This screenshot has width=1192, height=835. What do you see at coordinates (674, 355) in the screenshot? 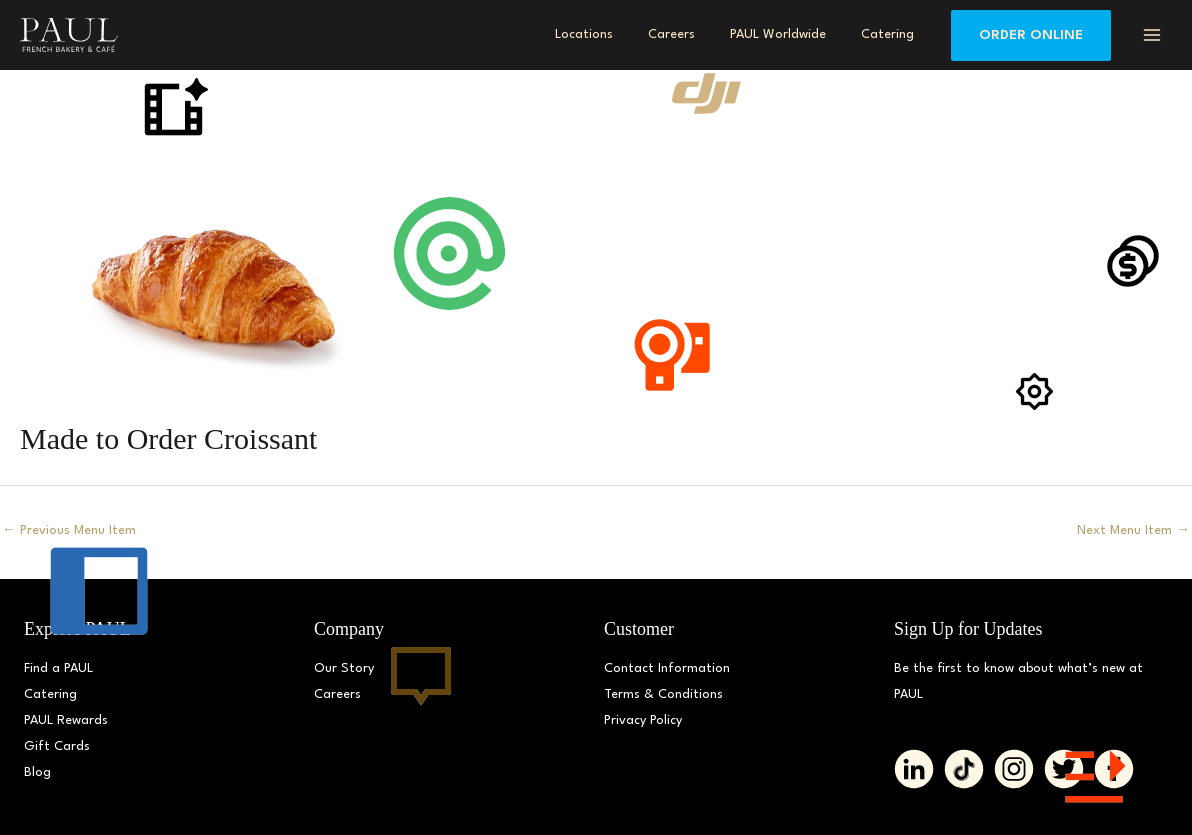
I see `access DV camcorder or digital video settings` at bounding box center [674, 355].